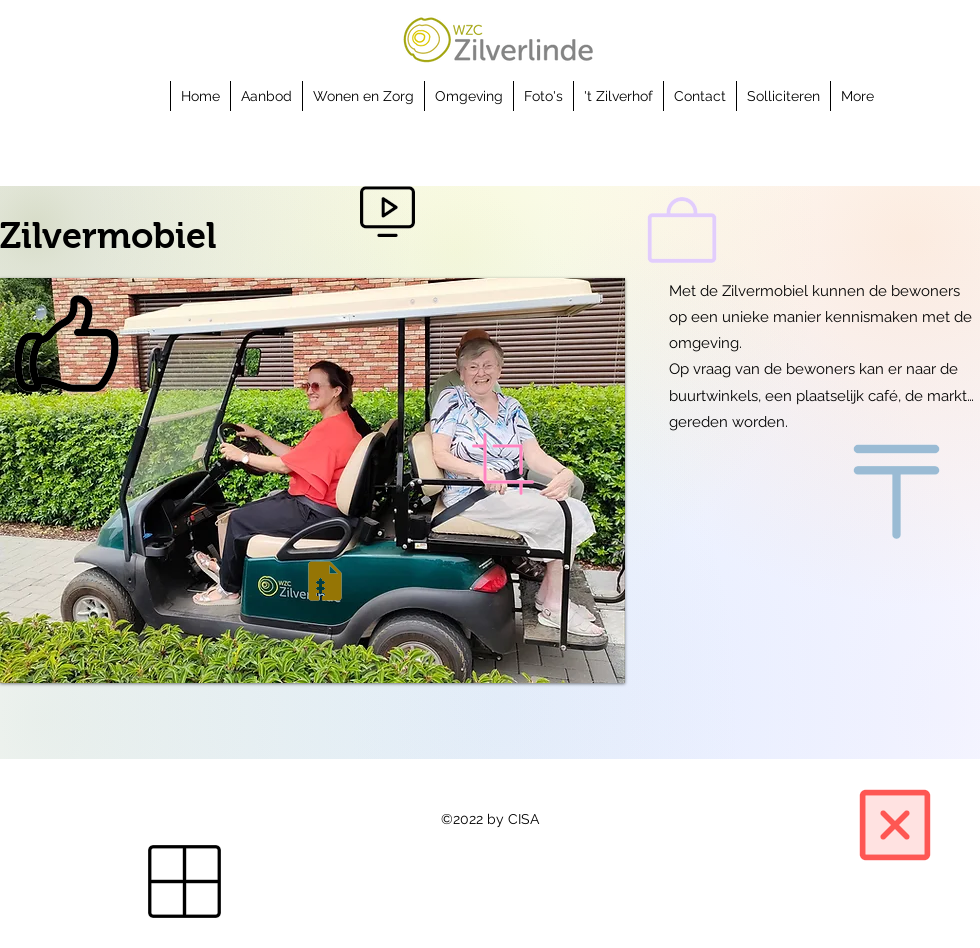  What do you see at coordinates (325, 581) in the screenshot?
I see `access compressed or archived files` at bounding box center [325, 581].